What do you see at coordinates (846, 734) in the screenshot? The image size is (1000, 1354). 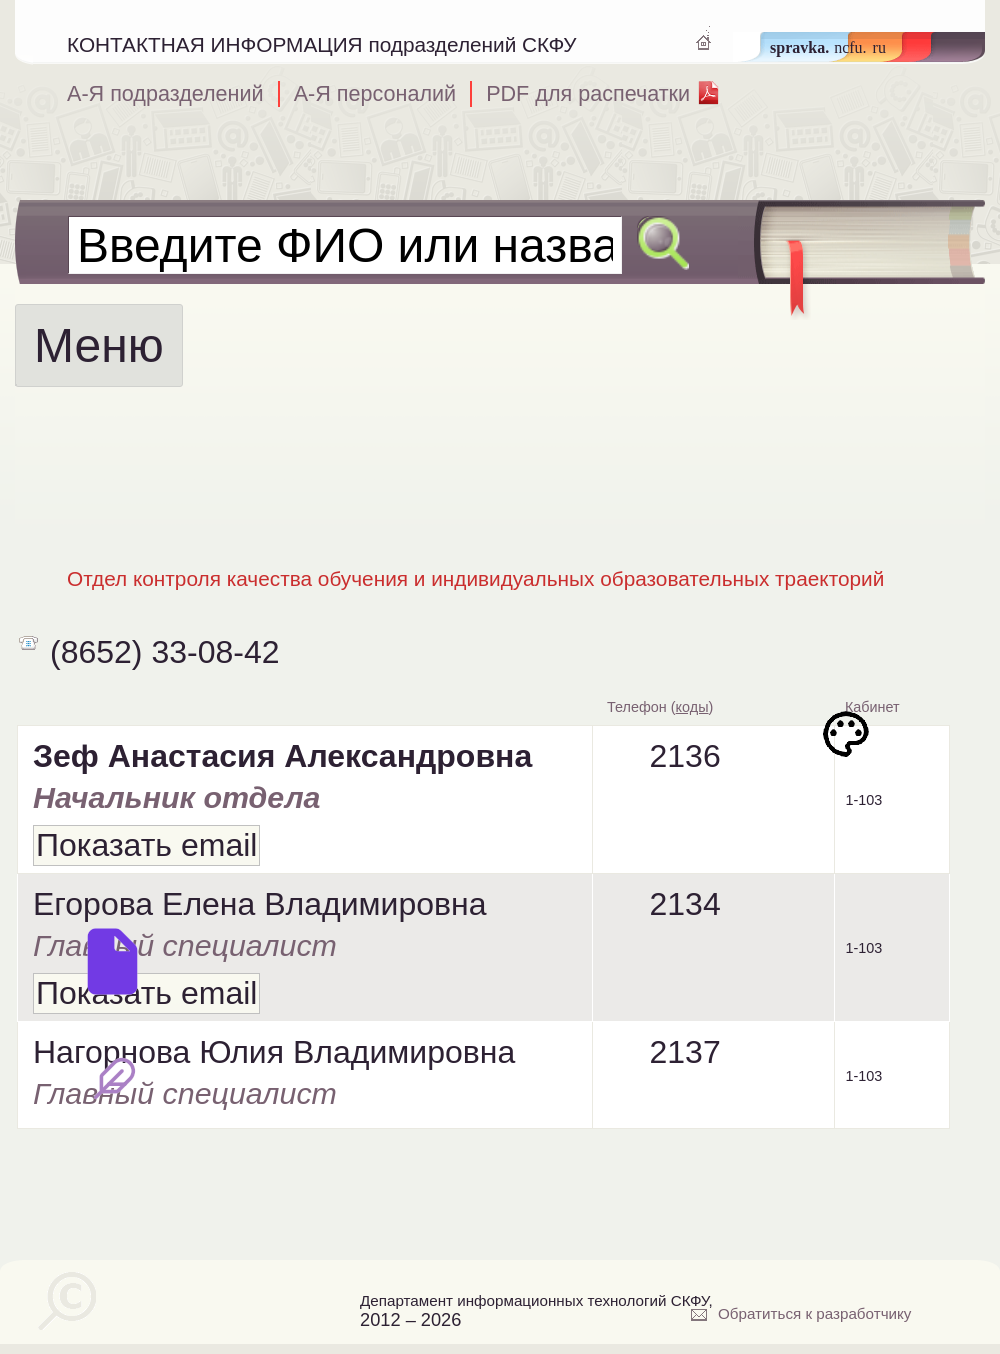 I see `access color or theme customization options` at bounding box center [846, 734].